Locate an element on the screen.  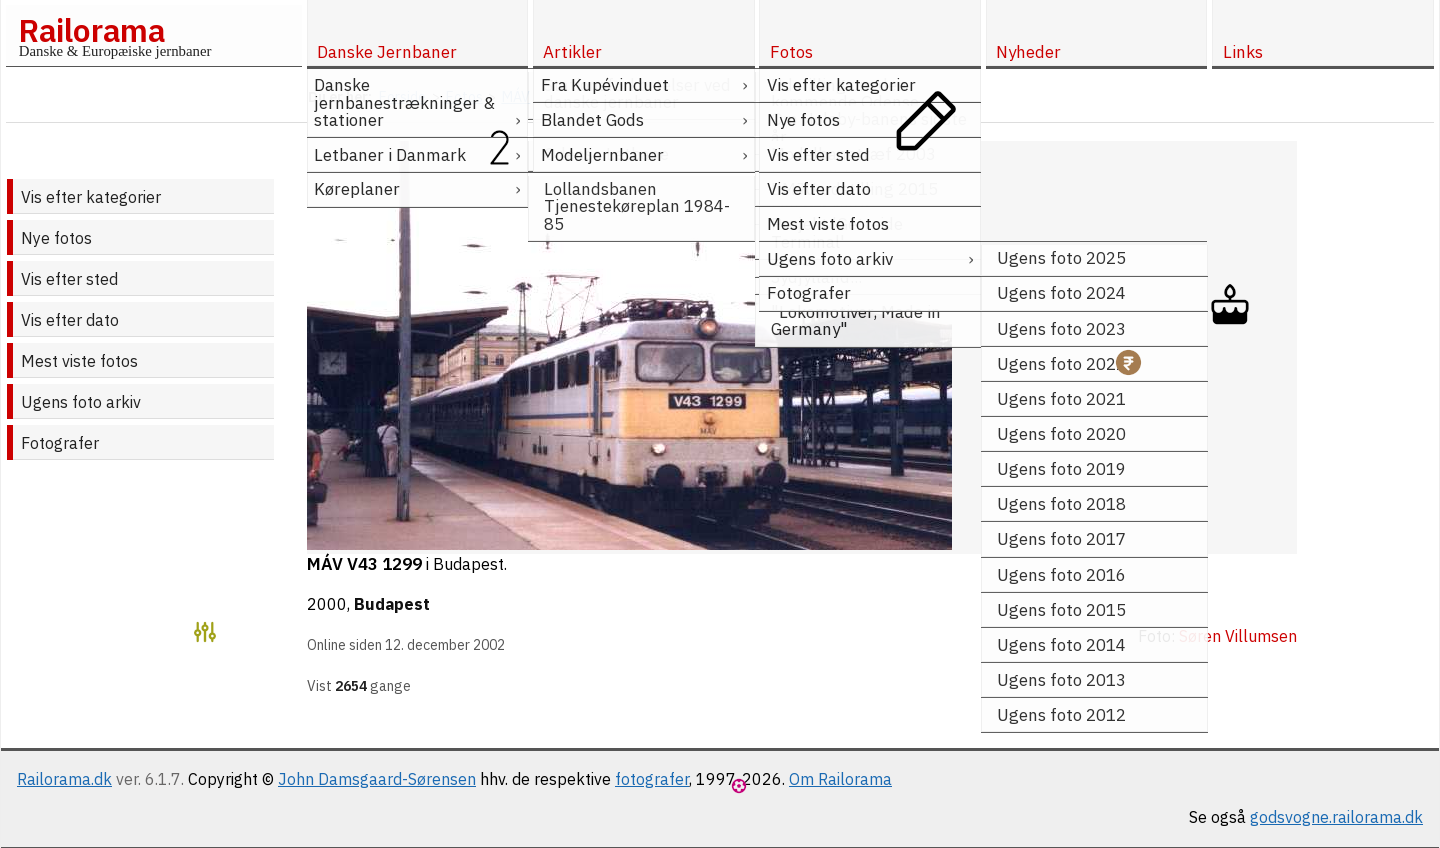
edit content or text is located at coordinates (925, 122).